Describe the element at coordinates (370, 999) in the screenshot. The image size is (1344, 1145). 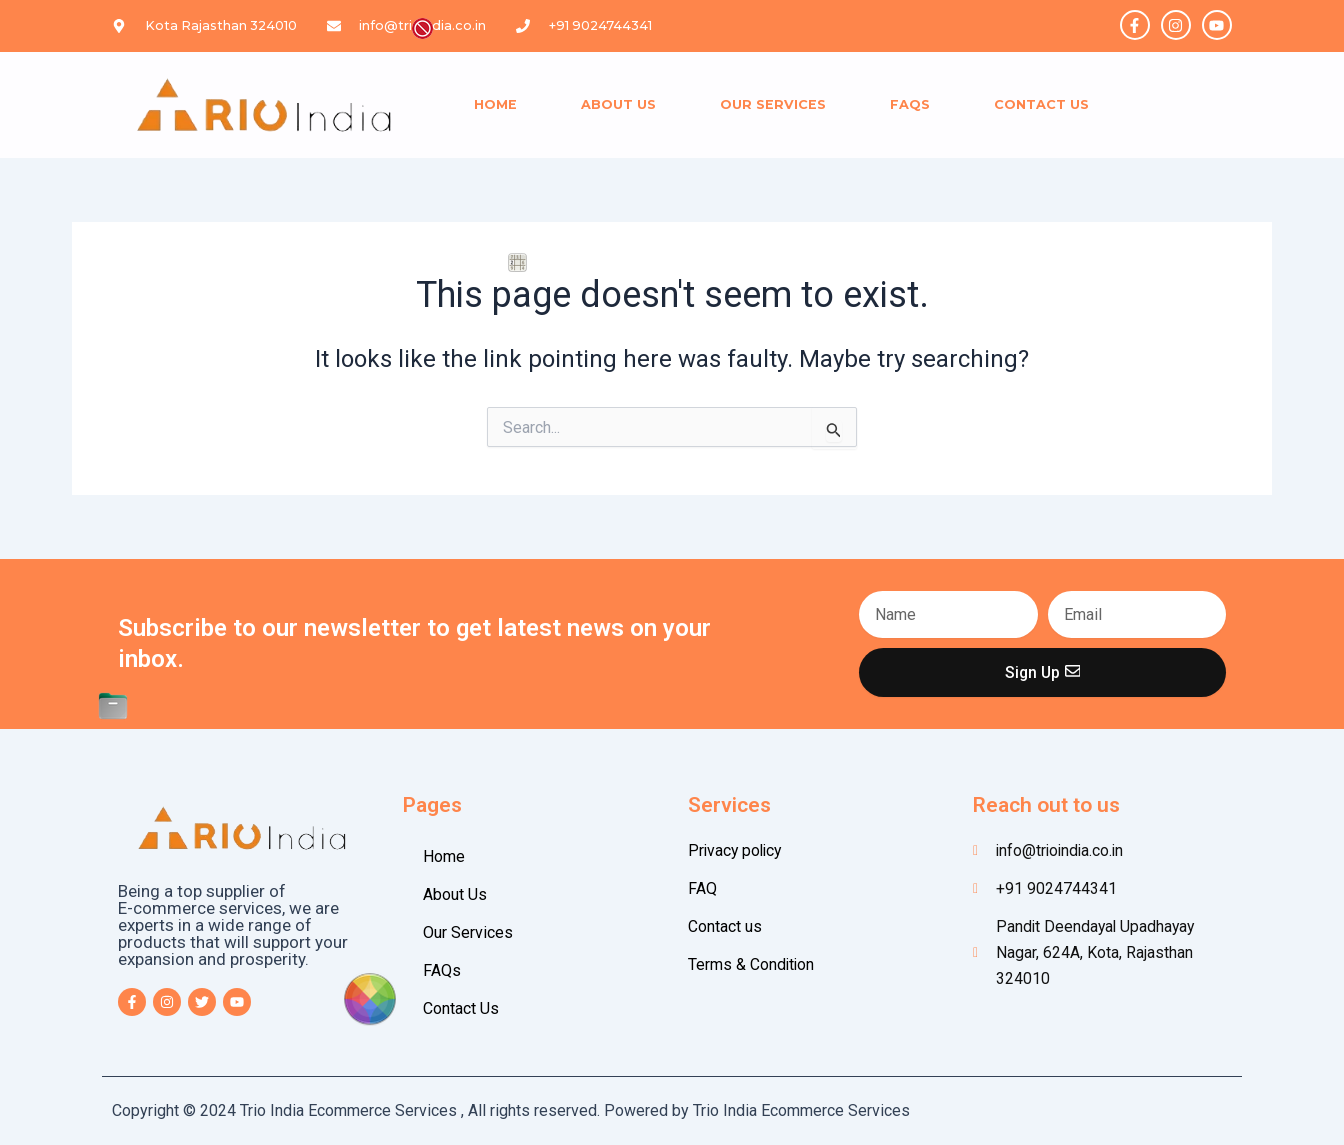
I see `open color settings panel` at that location.